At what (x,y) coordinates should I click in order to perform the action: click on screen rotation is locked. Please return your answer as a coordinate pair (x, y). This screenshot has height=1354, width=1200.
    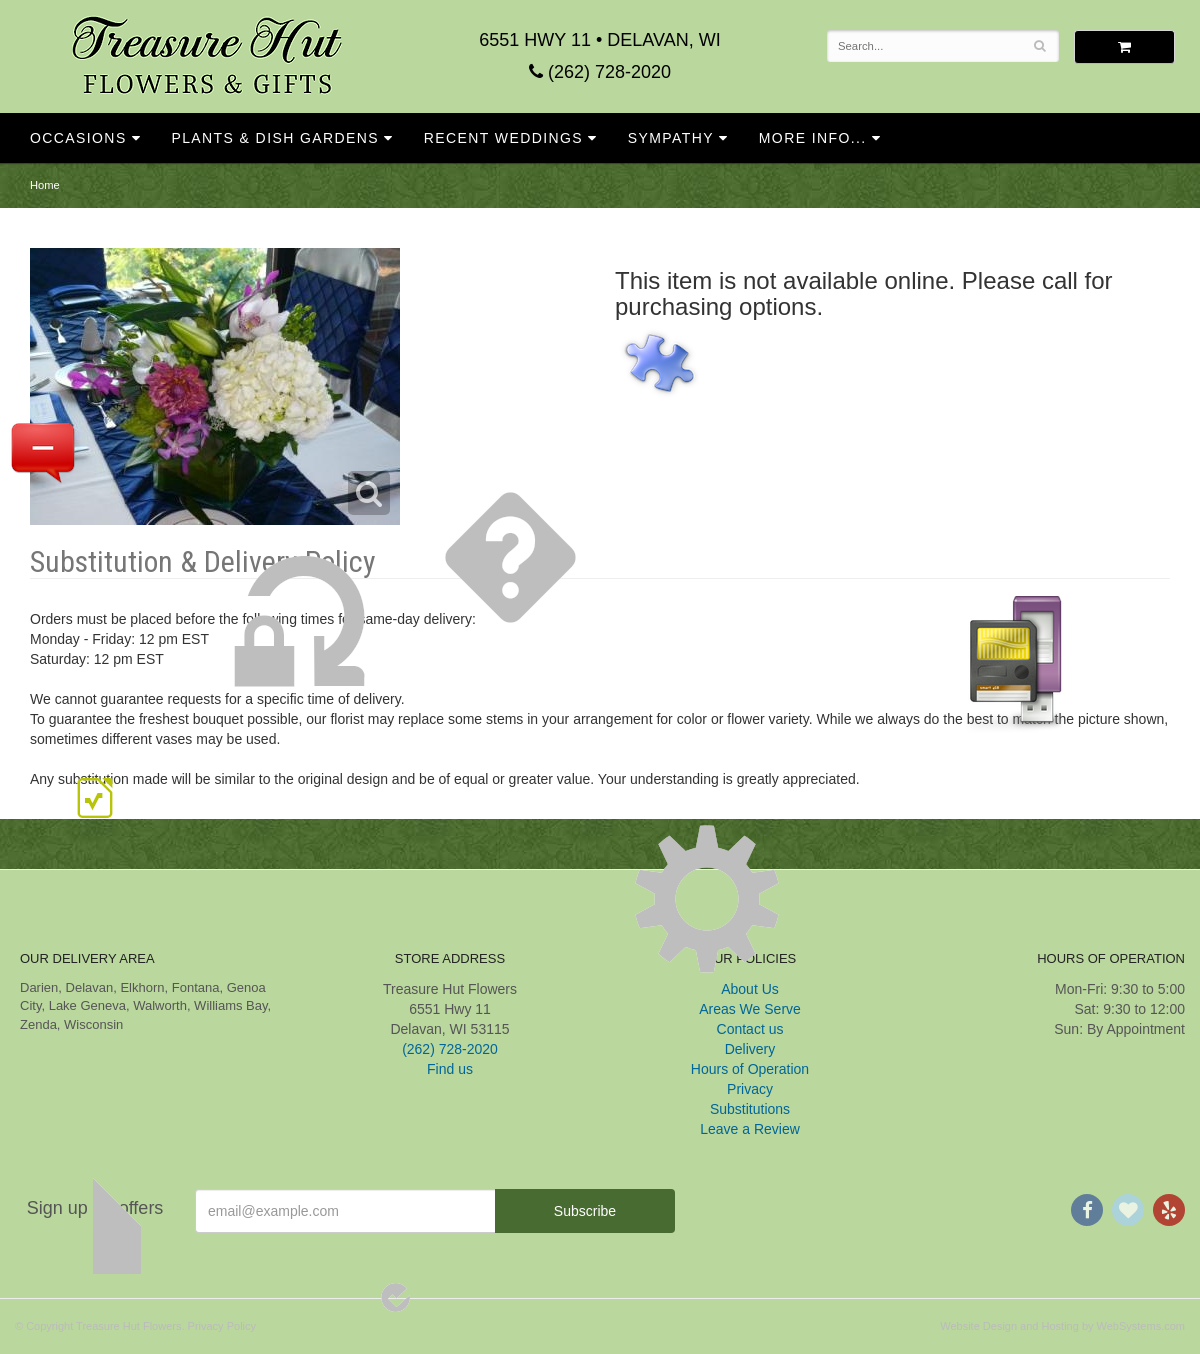
    Looking at the image, I should click on (304, 626).